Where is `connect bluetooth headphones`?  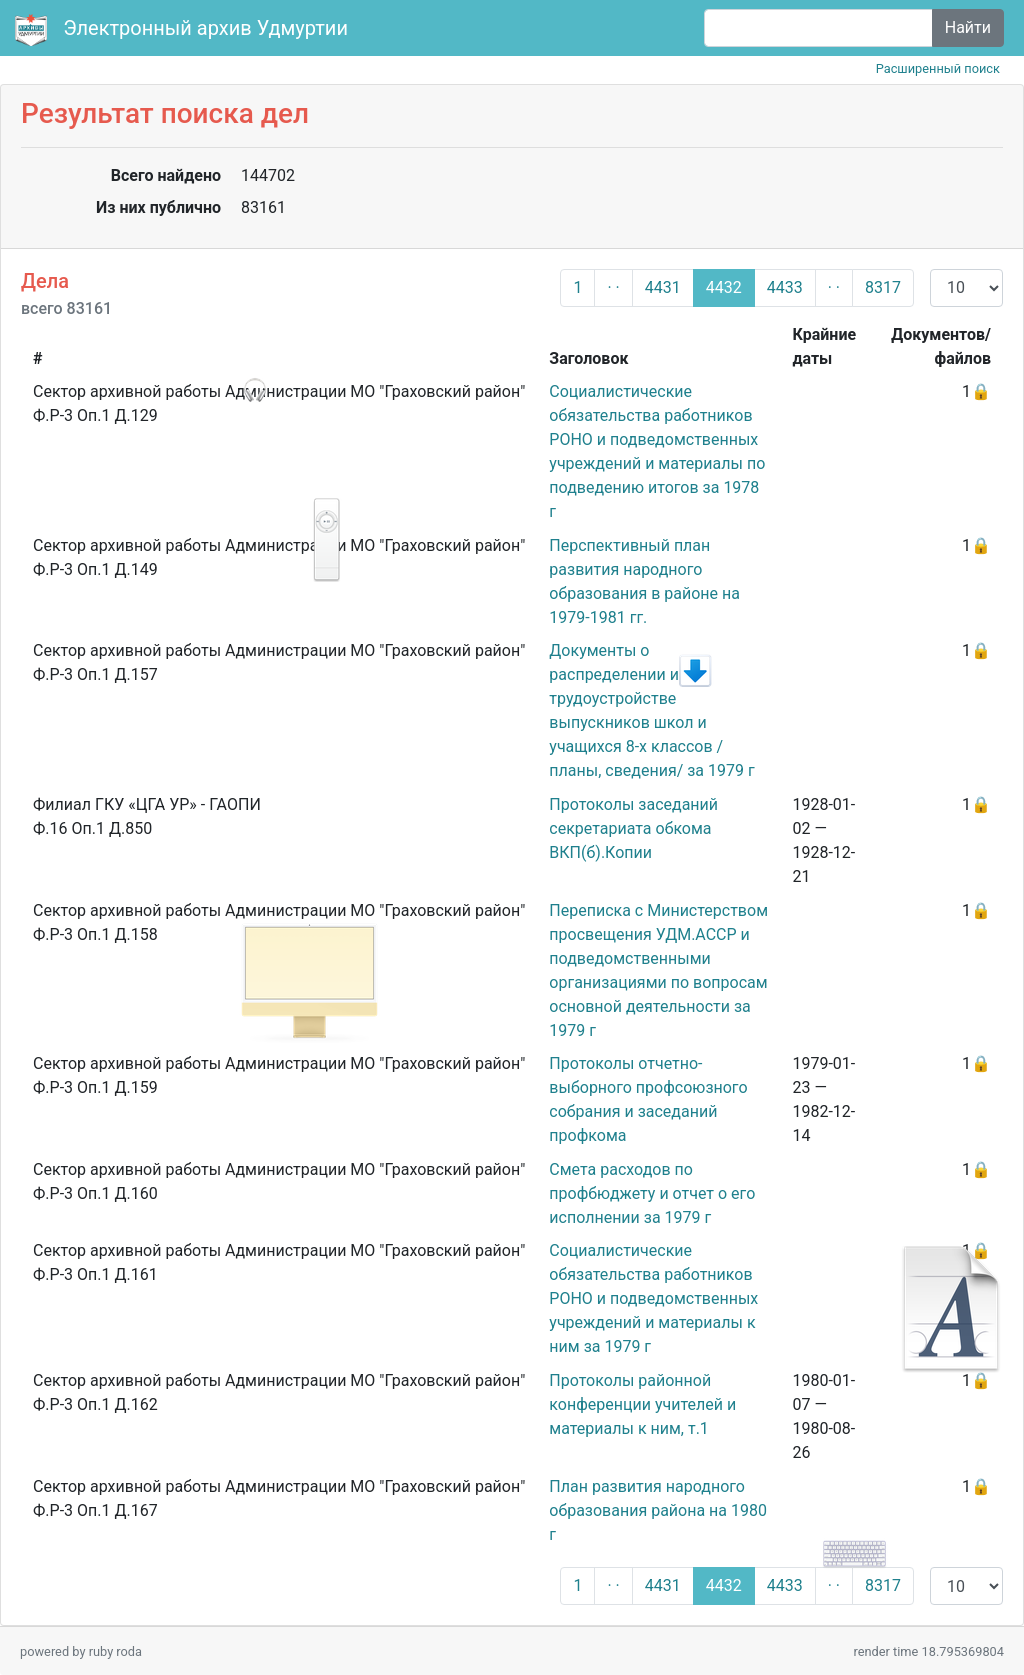
connect bluetooth headphones is located at coordinates (255, 390).